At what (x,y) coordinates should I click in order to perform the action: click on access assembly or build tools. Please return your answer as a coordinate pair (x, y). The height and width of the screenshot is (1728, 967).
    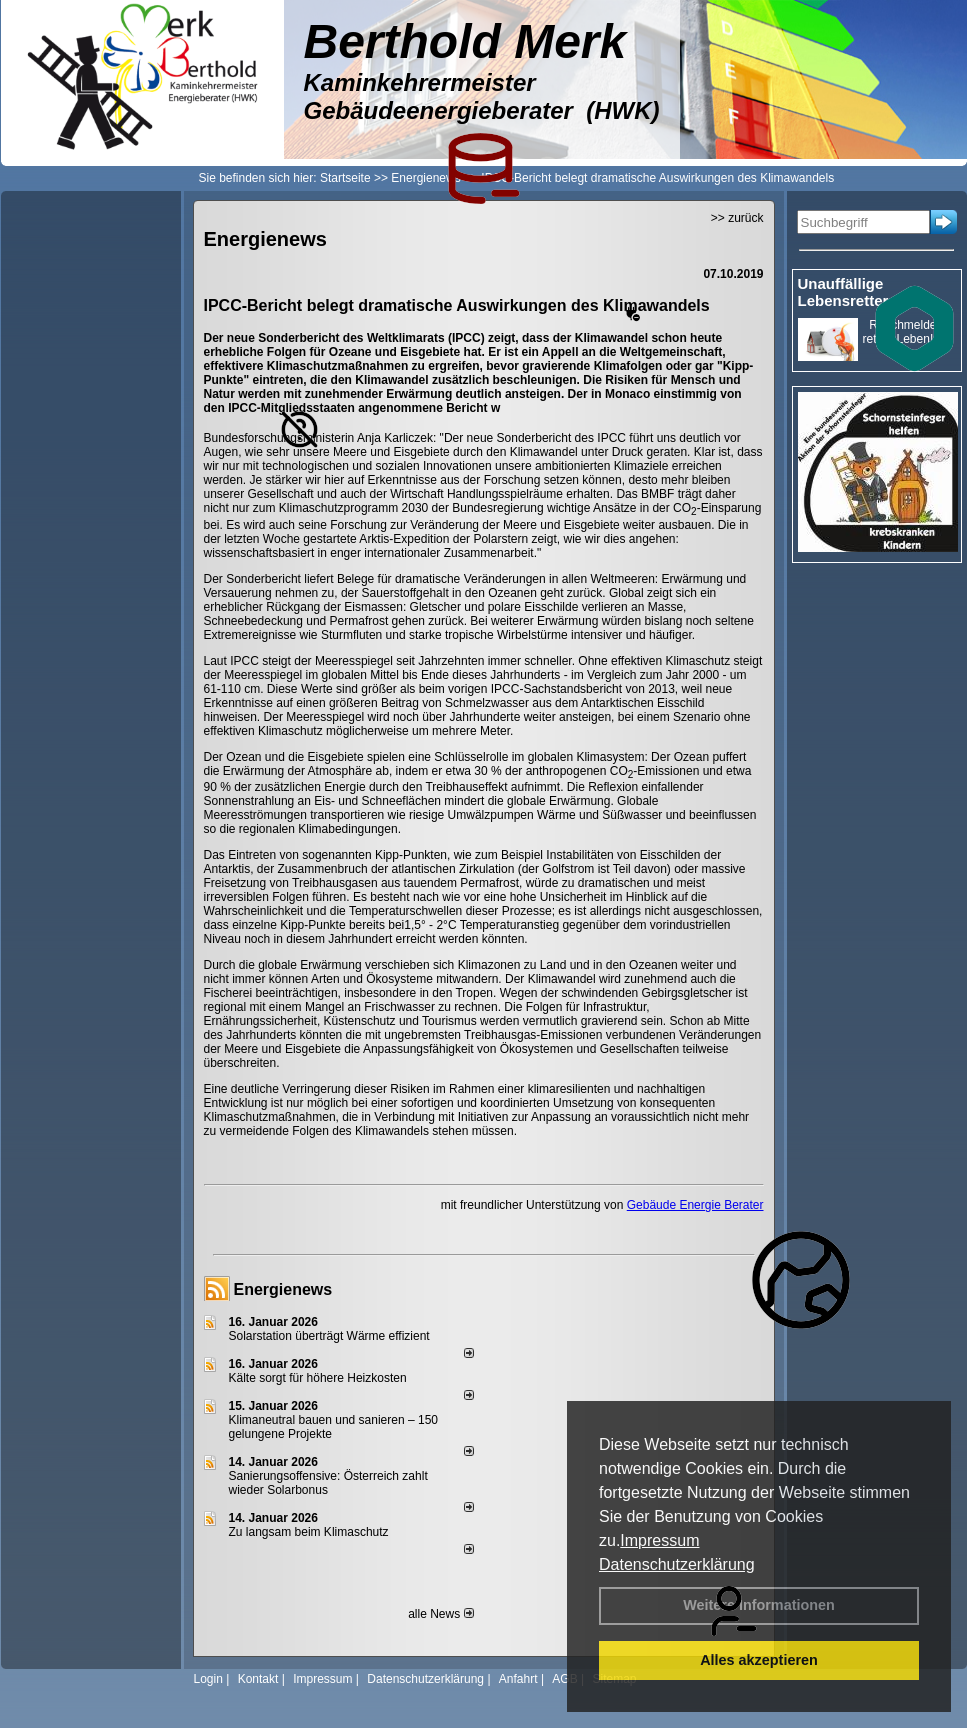
    Looking at the image, I should click on (914, 328).